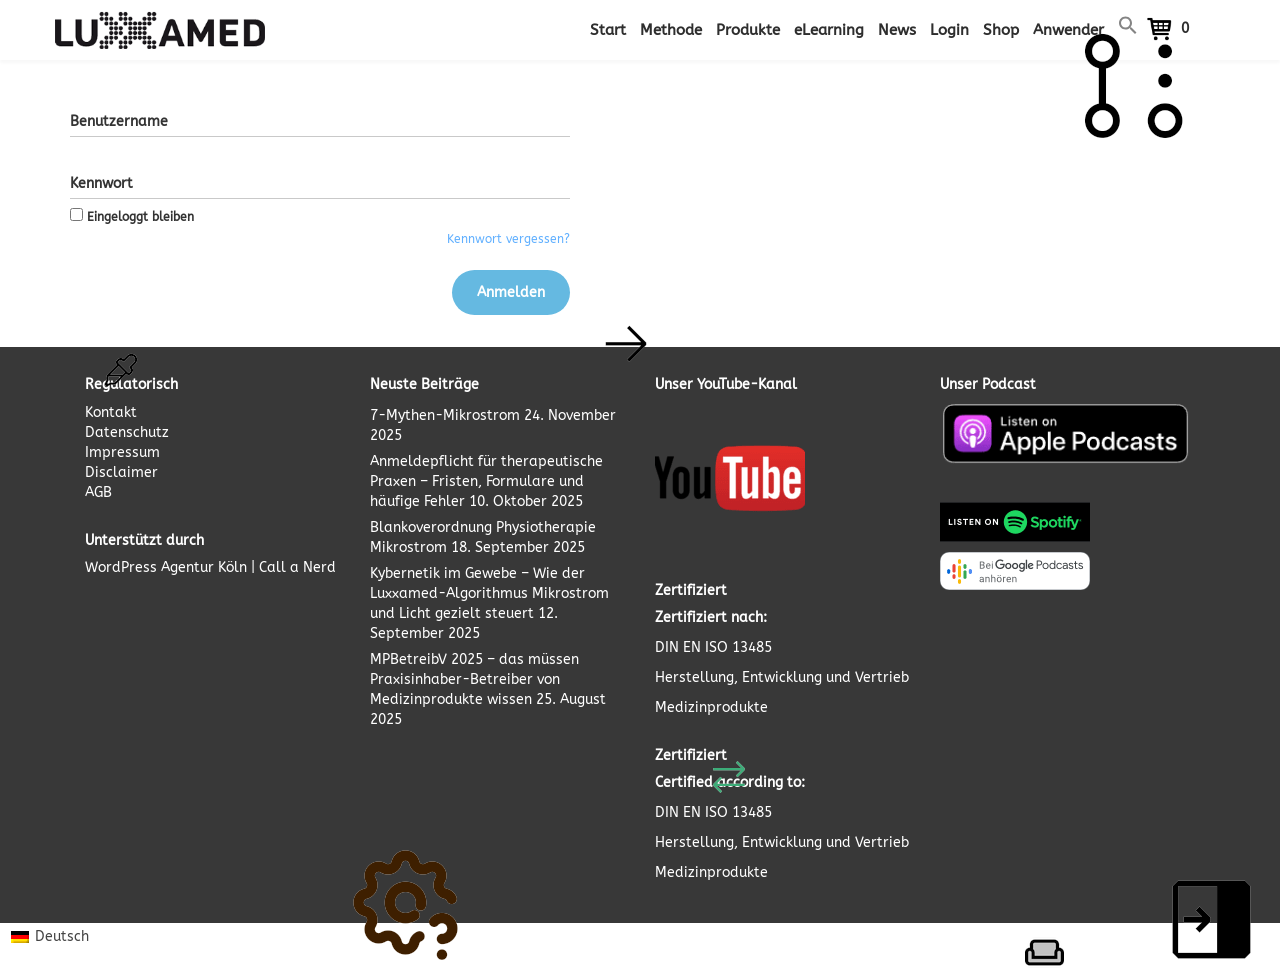 This screenshot has height=980, width=1280. What do you see at coordinates (405, 902) in the screenshot?
I see `access settings help or FAQ` at bounding box center [405, 902].